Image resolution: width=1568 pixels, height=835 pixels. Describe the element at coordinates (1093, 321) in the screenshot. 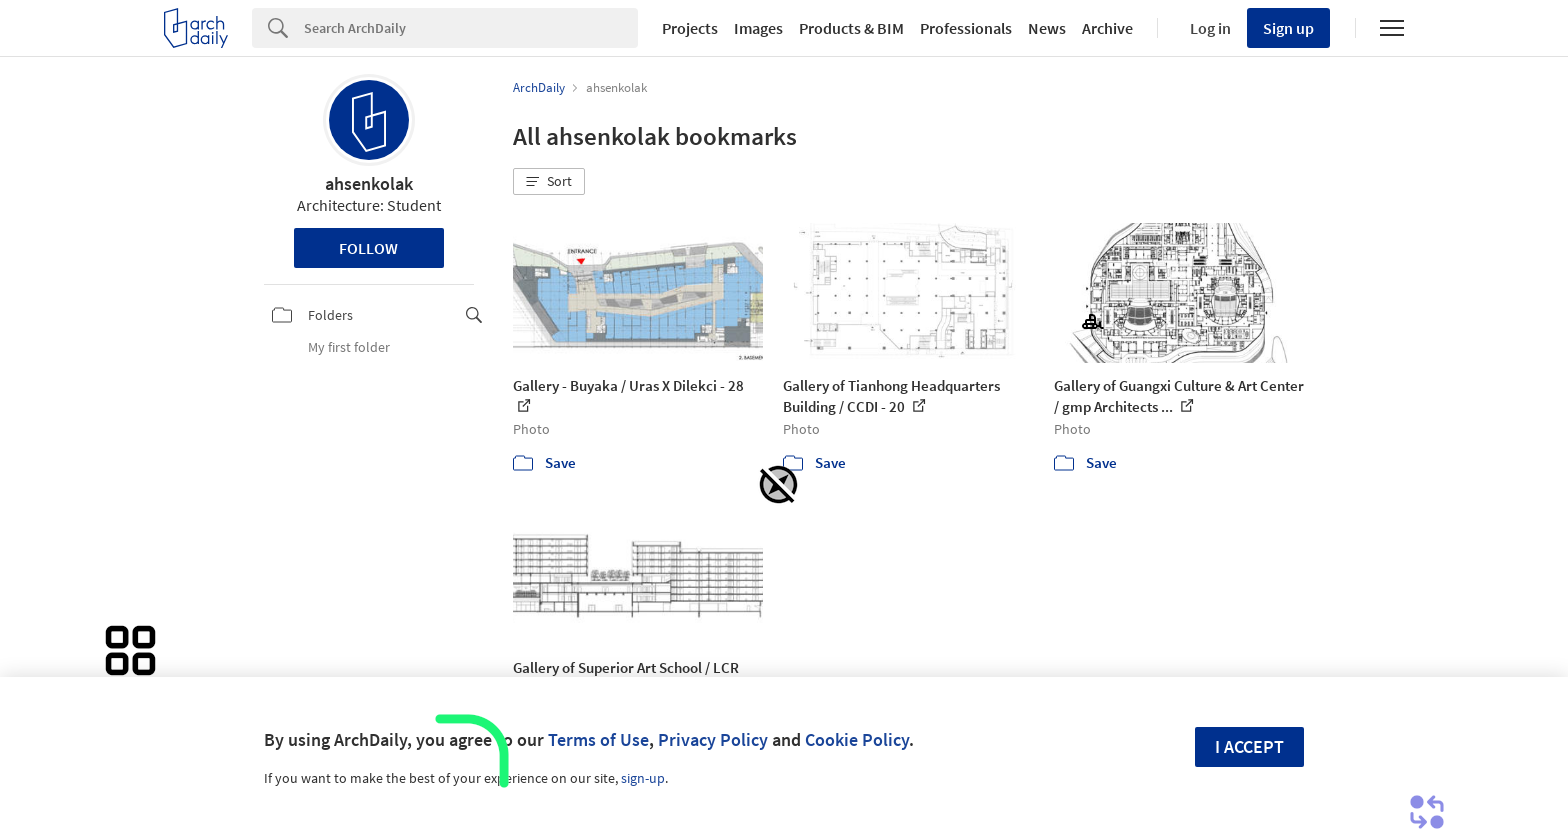

I see `construction or earthwork services` at that location.